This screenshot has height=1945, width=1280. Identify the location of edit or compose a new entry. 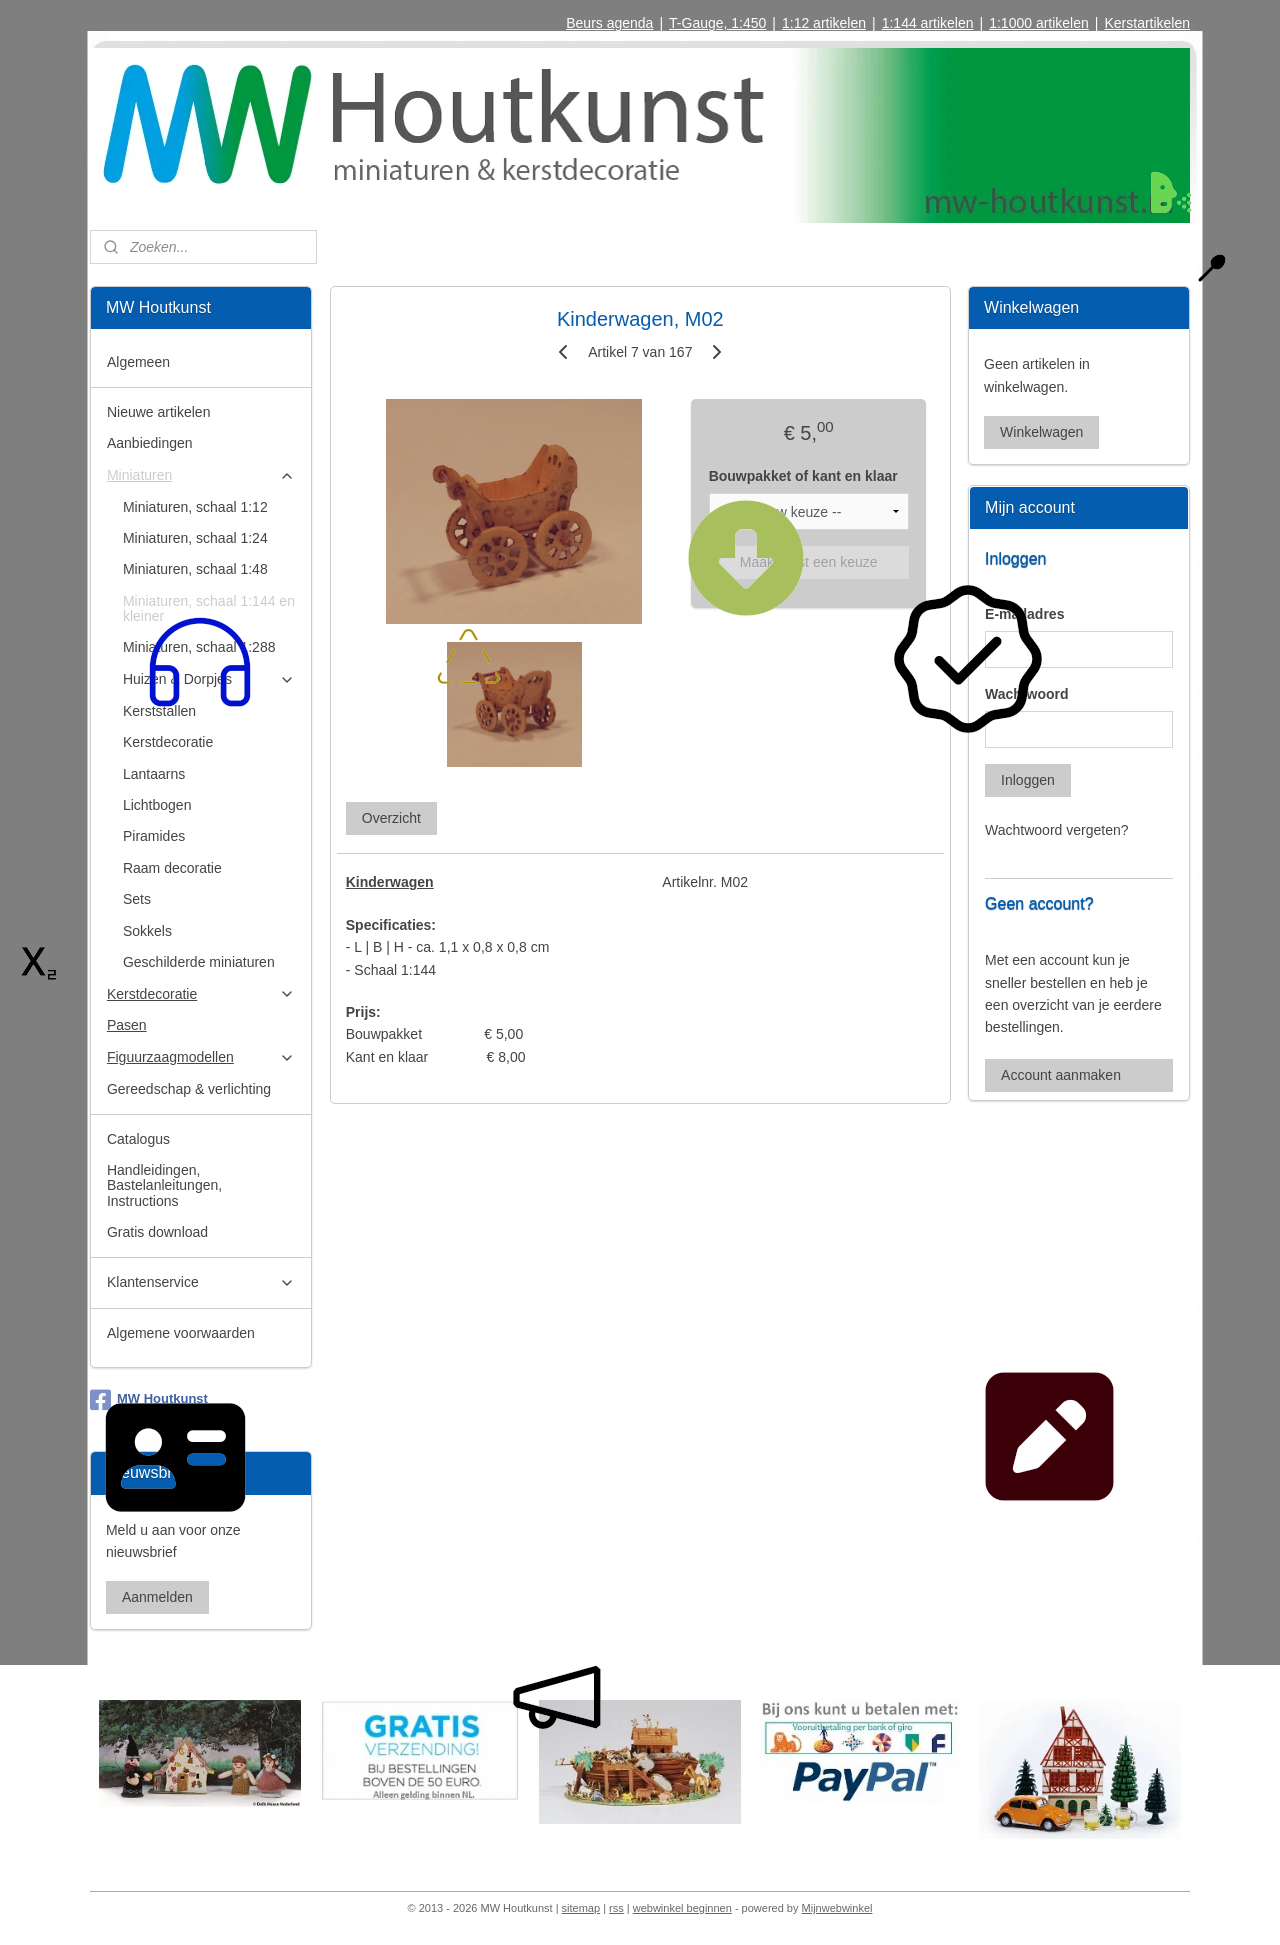
(1049, 1436).